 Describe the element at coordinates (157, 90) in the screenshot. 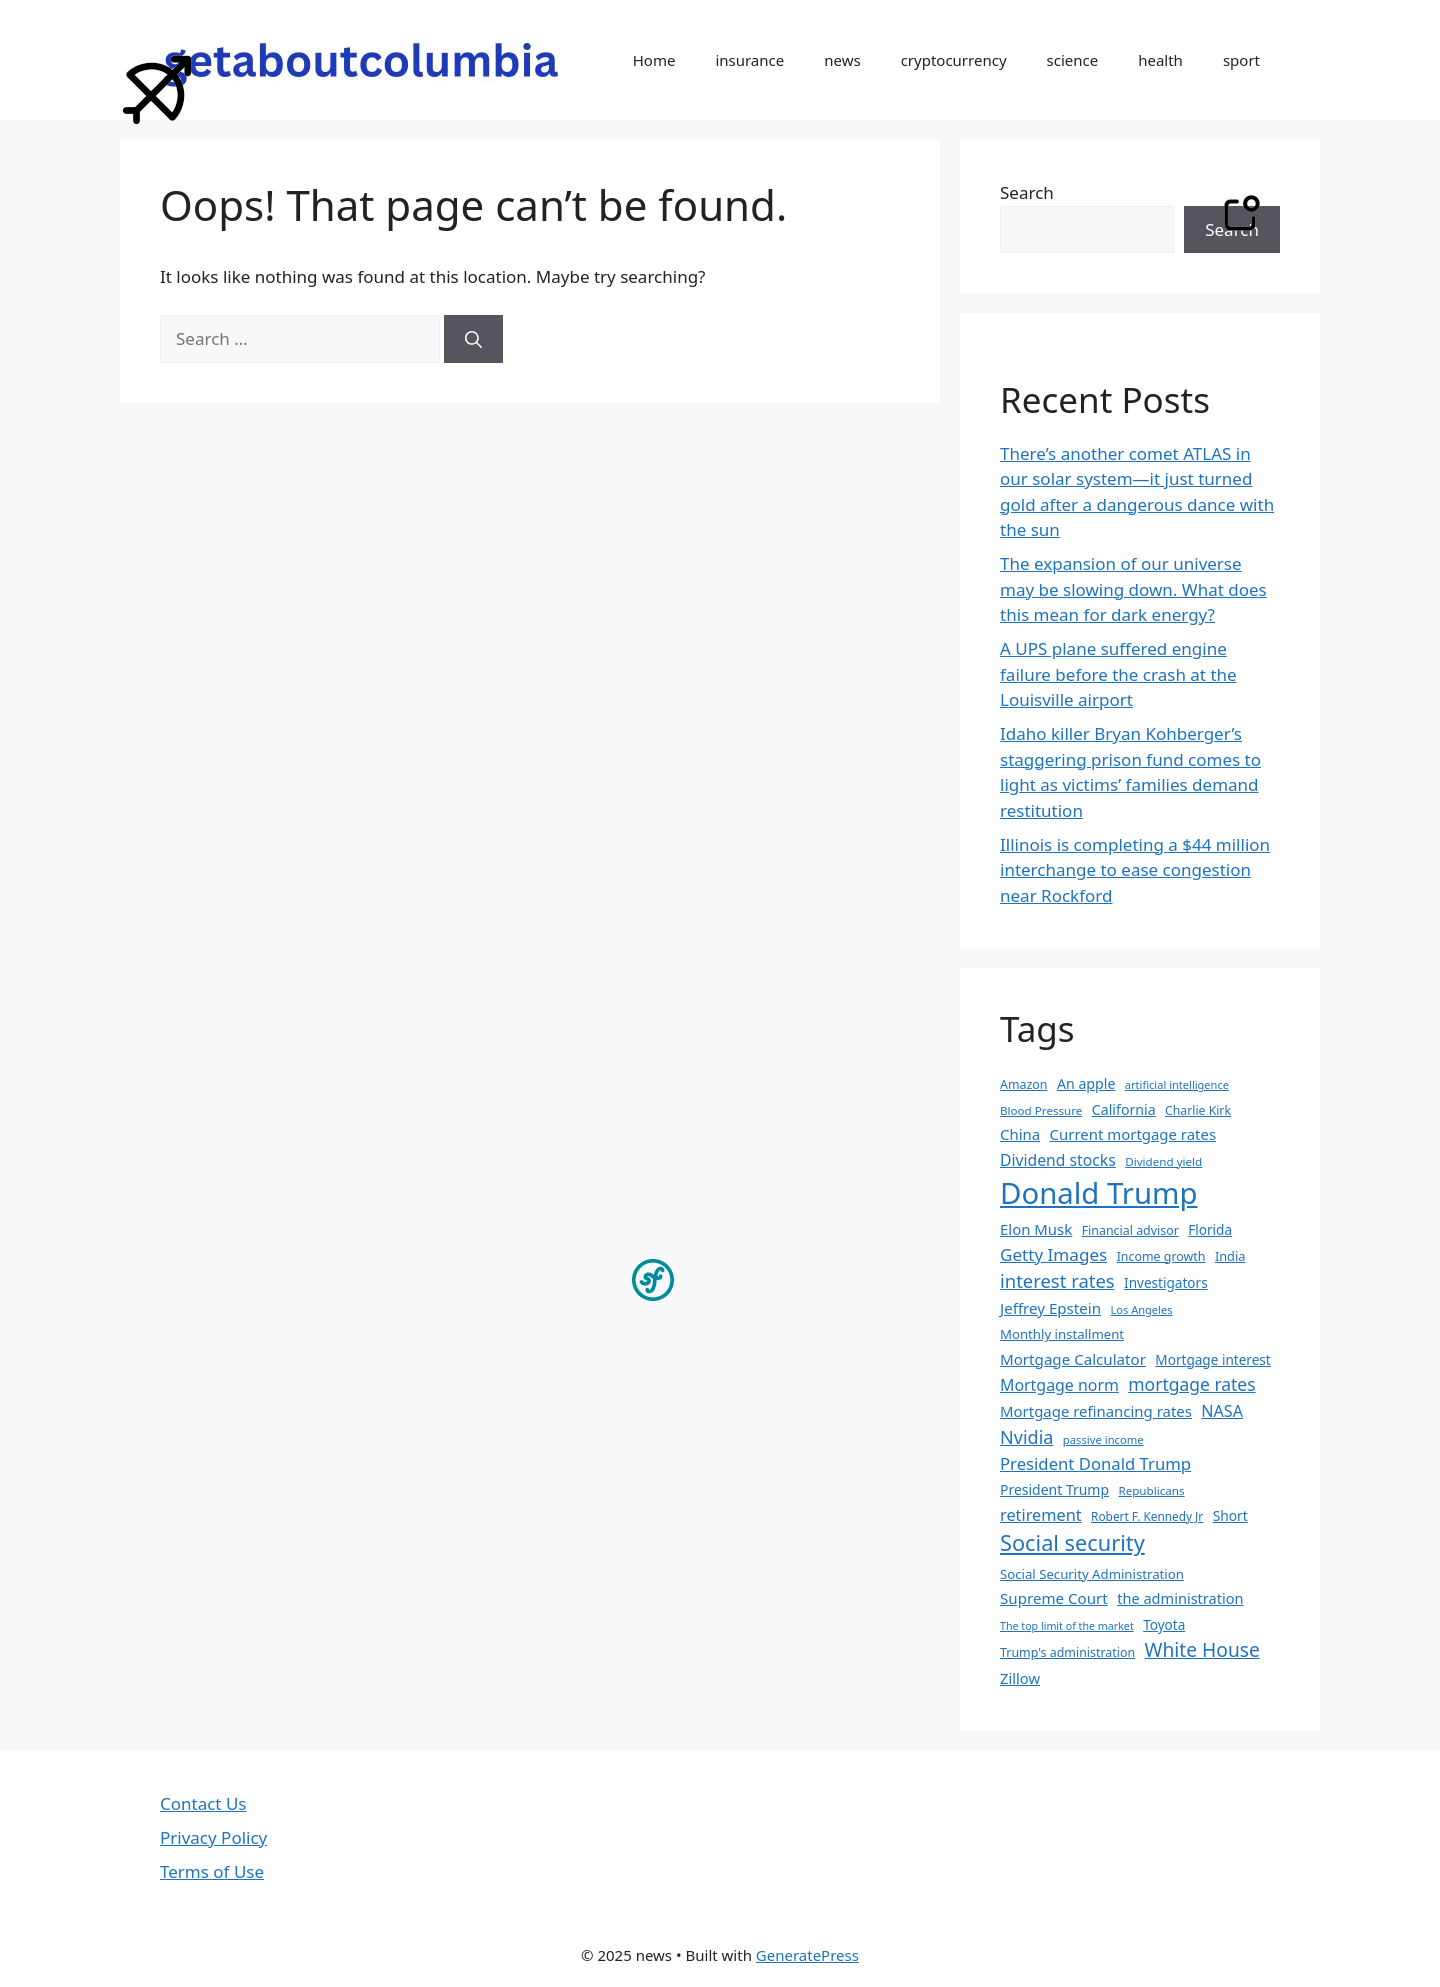

I see `archery or bow-related feature` at that location.